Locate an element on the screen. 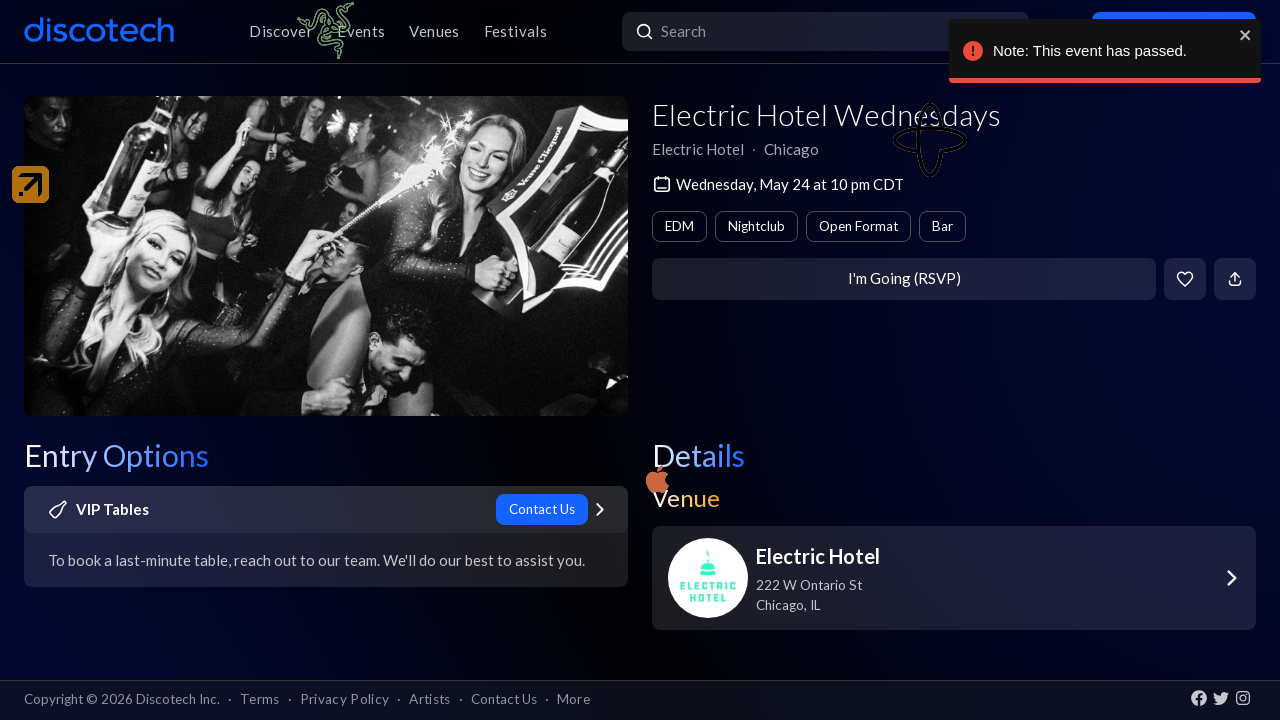 Image resolution: width=1280 pixels, height=720 pixels. Temporal workflow platform logo is located at coordinates (930, 140).